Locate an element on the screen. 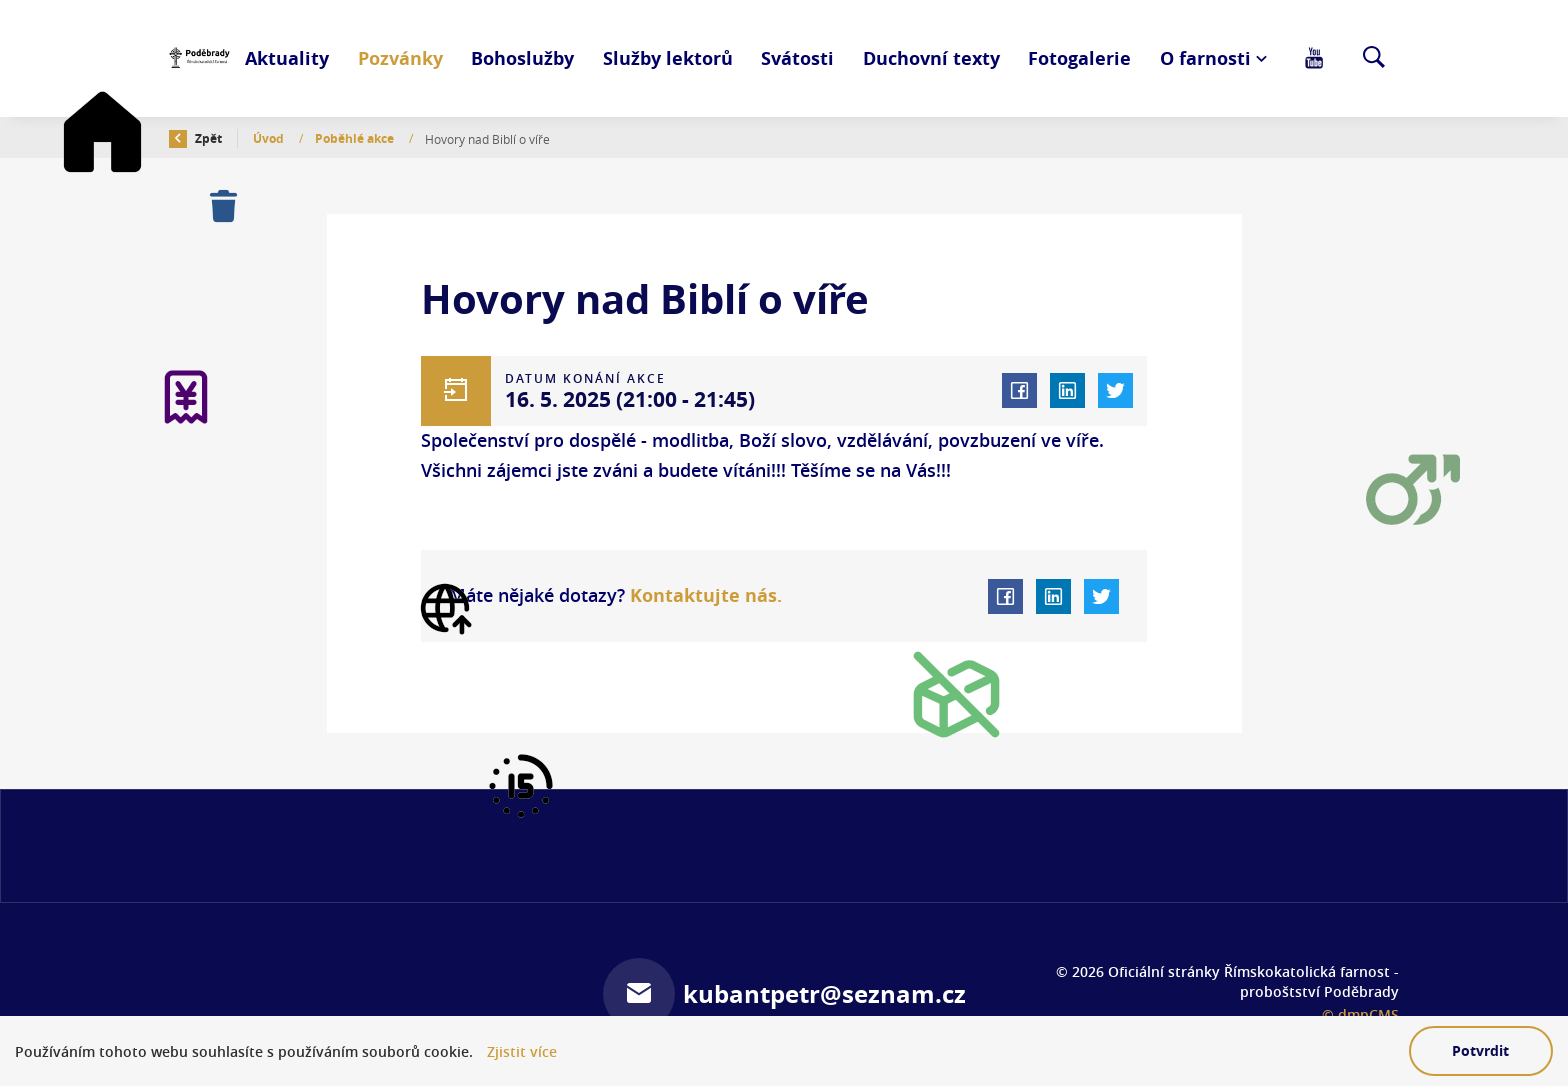 The height and width of the screenshot is (1086, 1568). view yen transaction receipt is located at coordinates (186, 397).